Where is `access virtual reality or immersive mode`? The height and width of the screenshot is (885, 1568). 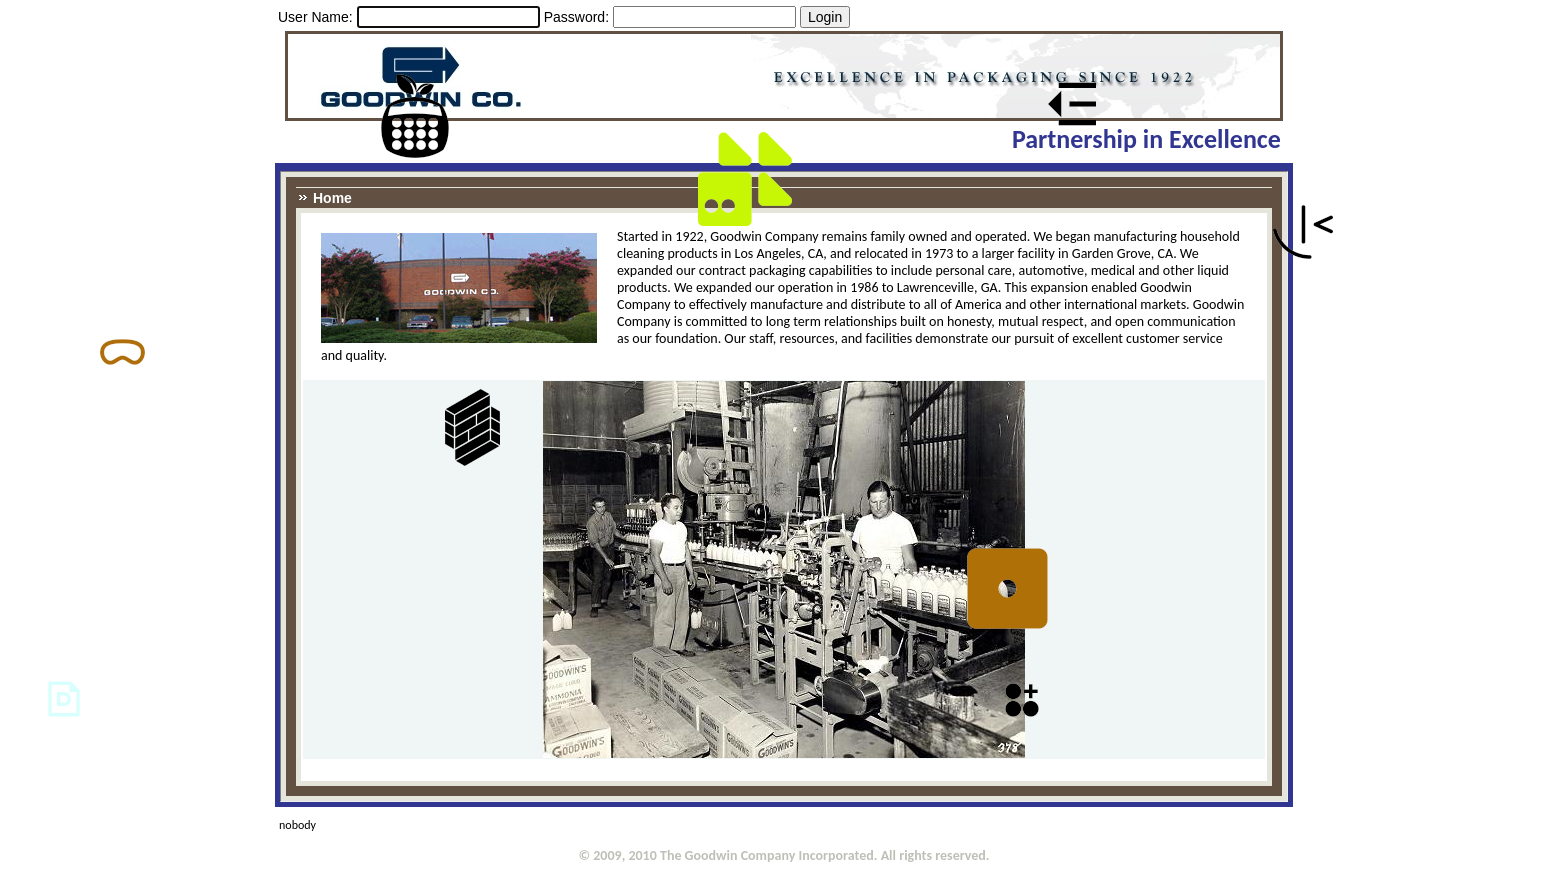 access virtual reality or immersive mode is located at coordinates (122, 351).